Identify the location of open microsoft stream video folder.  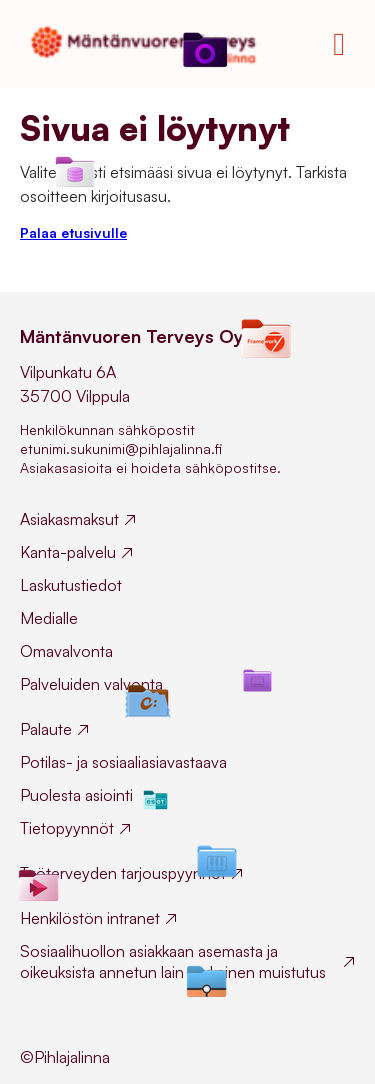
(38, 886).